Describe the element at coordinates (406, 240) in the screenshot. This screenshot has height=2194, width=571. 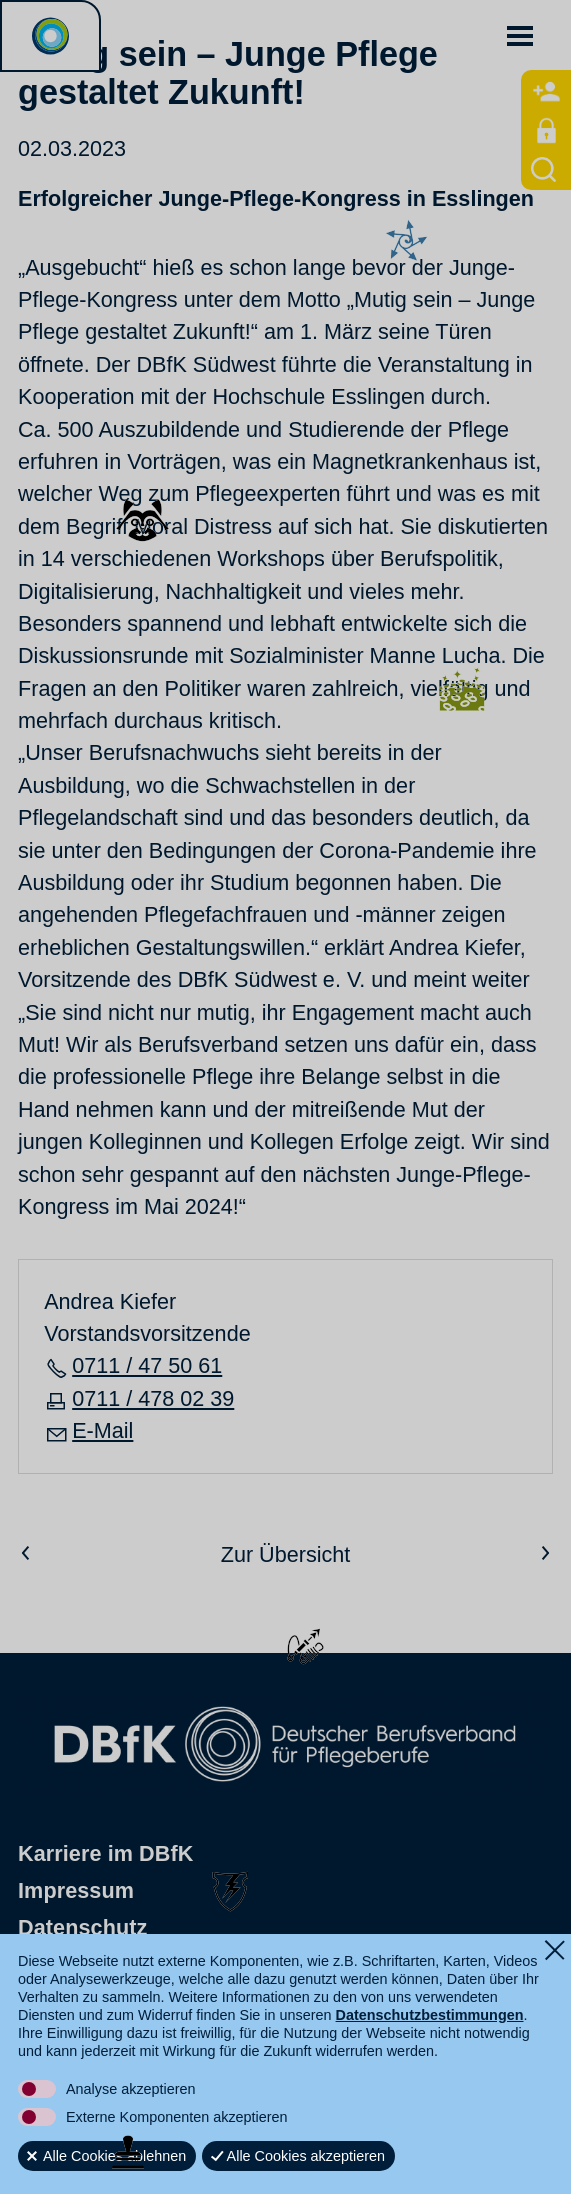
I see `indicates chaos or randomness effect` at that location.